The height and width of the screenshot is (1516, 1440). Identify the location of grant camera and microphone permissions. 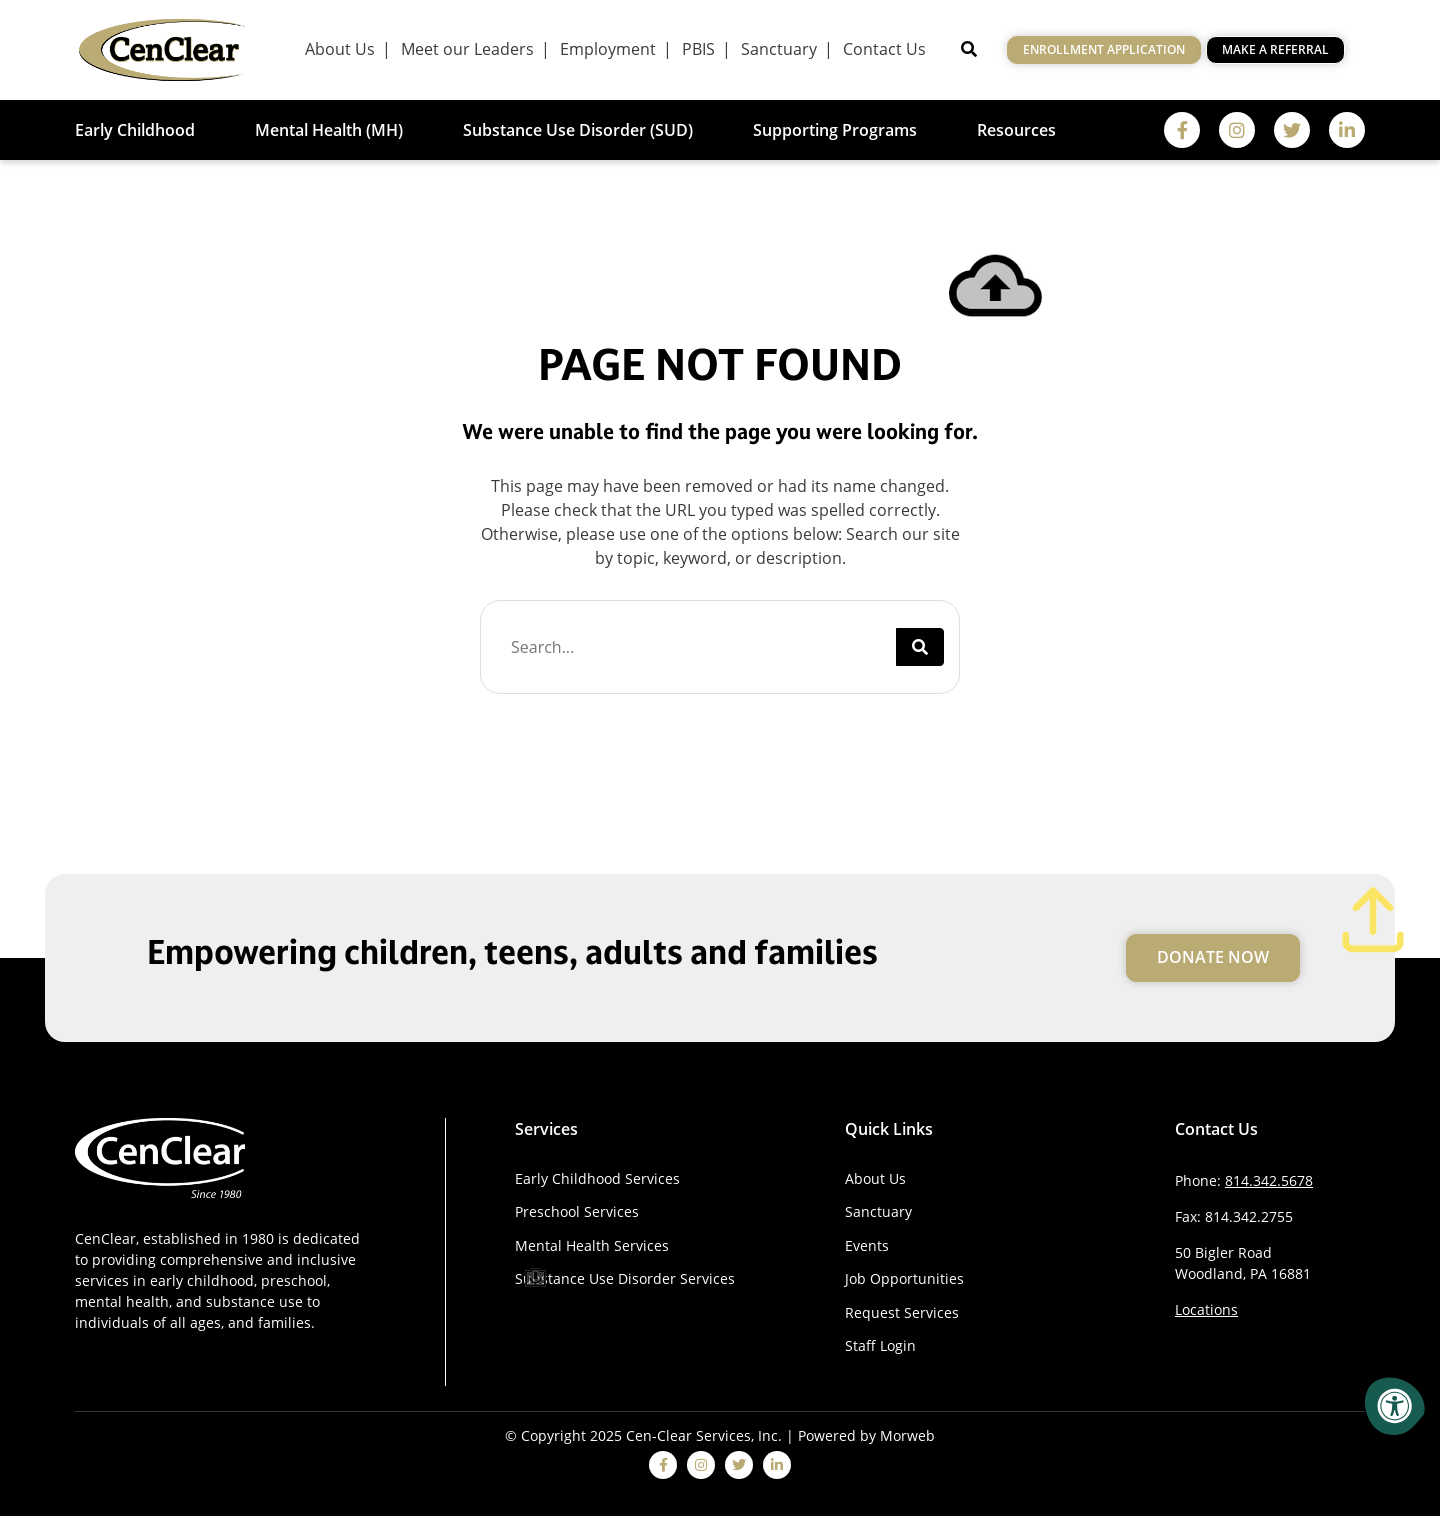
(535, 1277).